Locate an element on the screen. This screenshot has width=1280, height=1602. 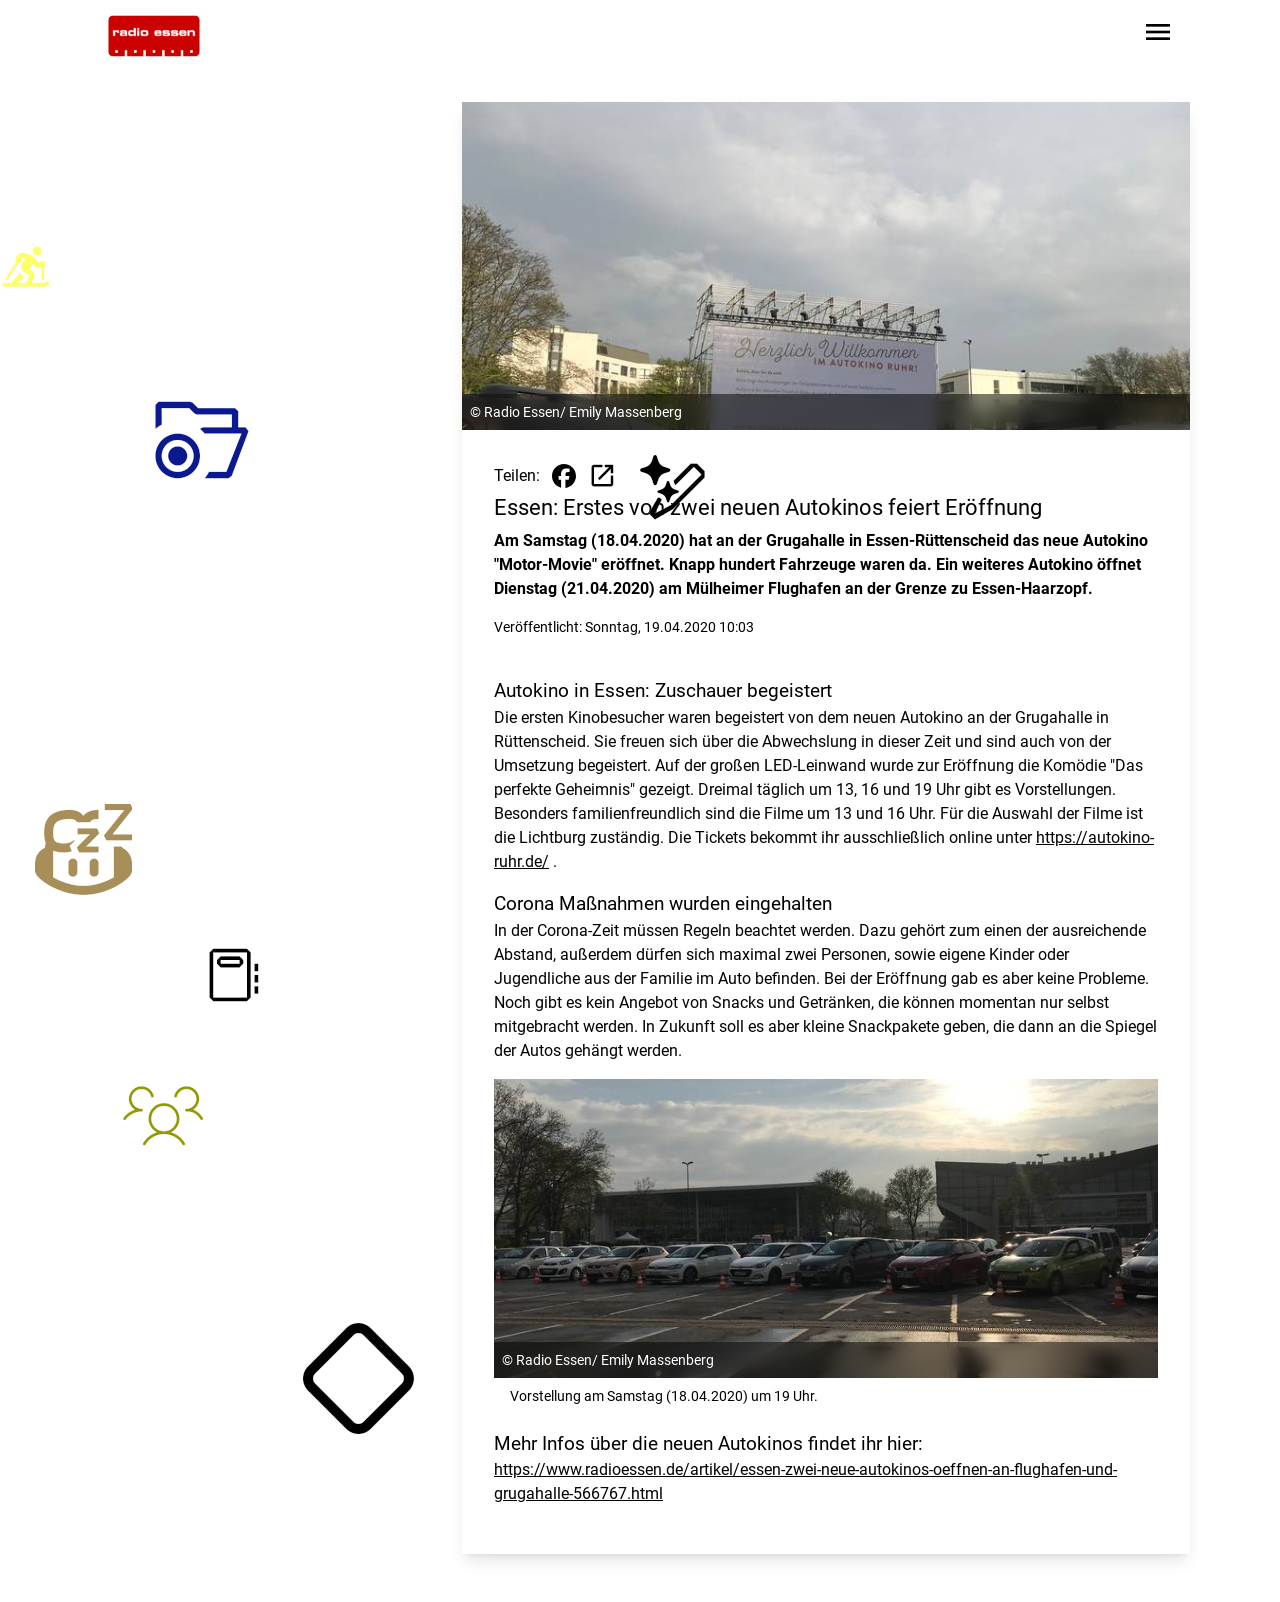
edit with AI assistance is located at coordinates (674, 489).